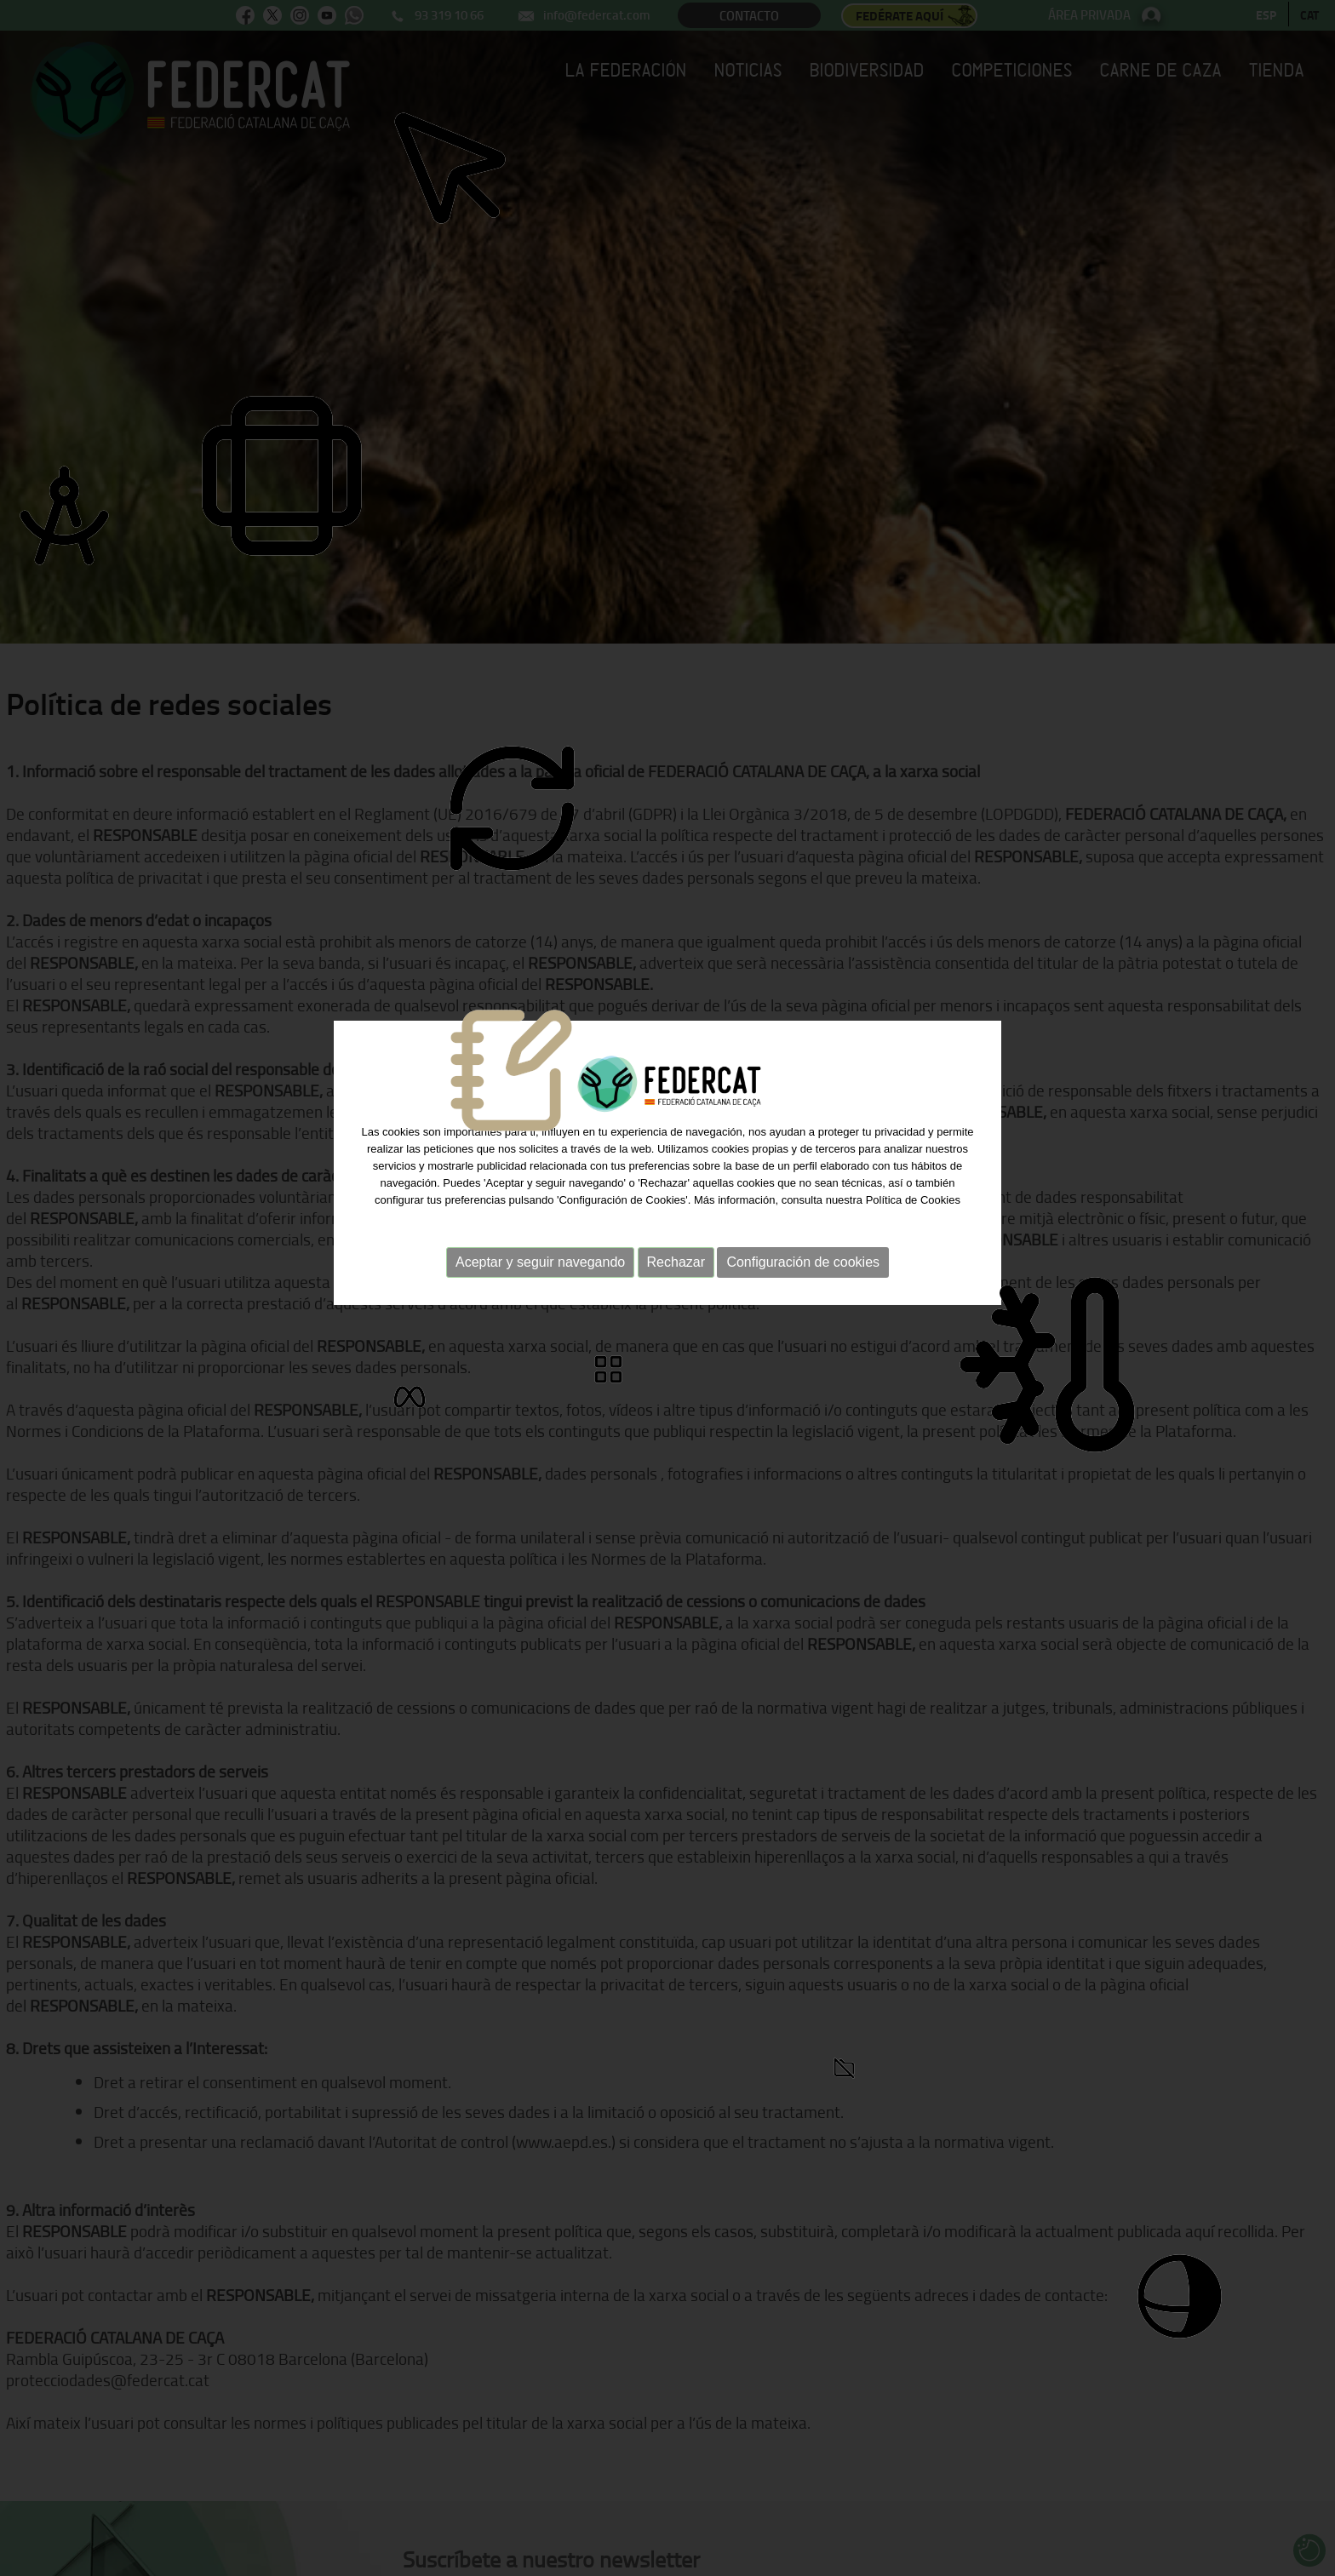 This screenshot has width=1335, height=2576. I want to click on edit notes or journal entries, so click(511, 1070).